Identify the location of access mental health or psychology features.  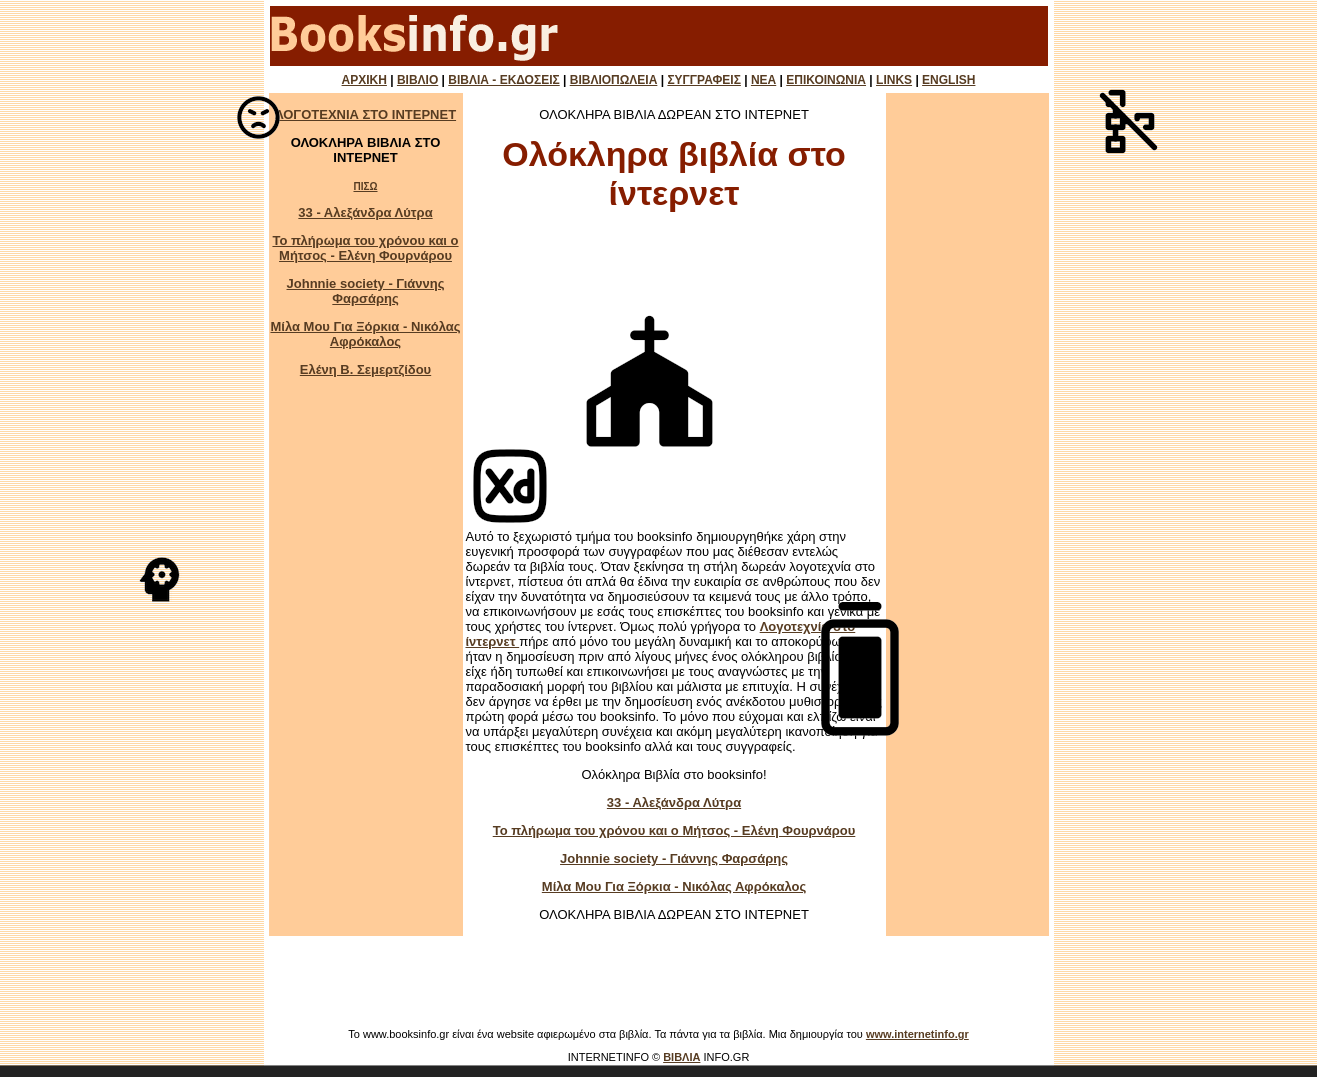
(159, 579).